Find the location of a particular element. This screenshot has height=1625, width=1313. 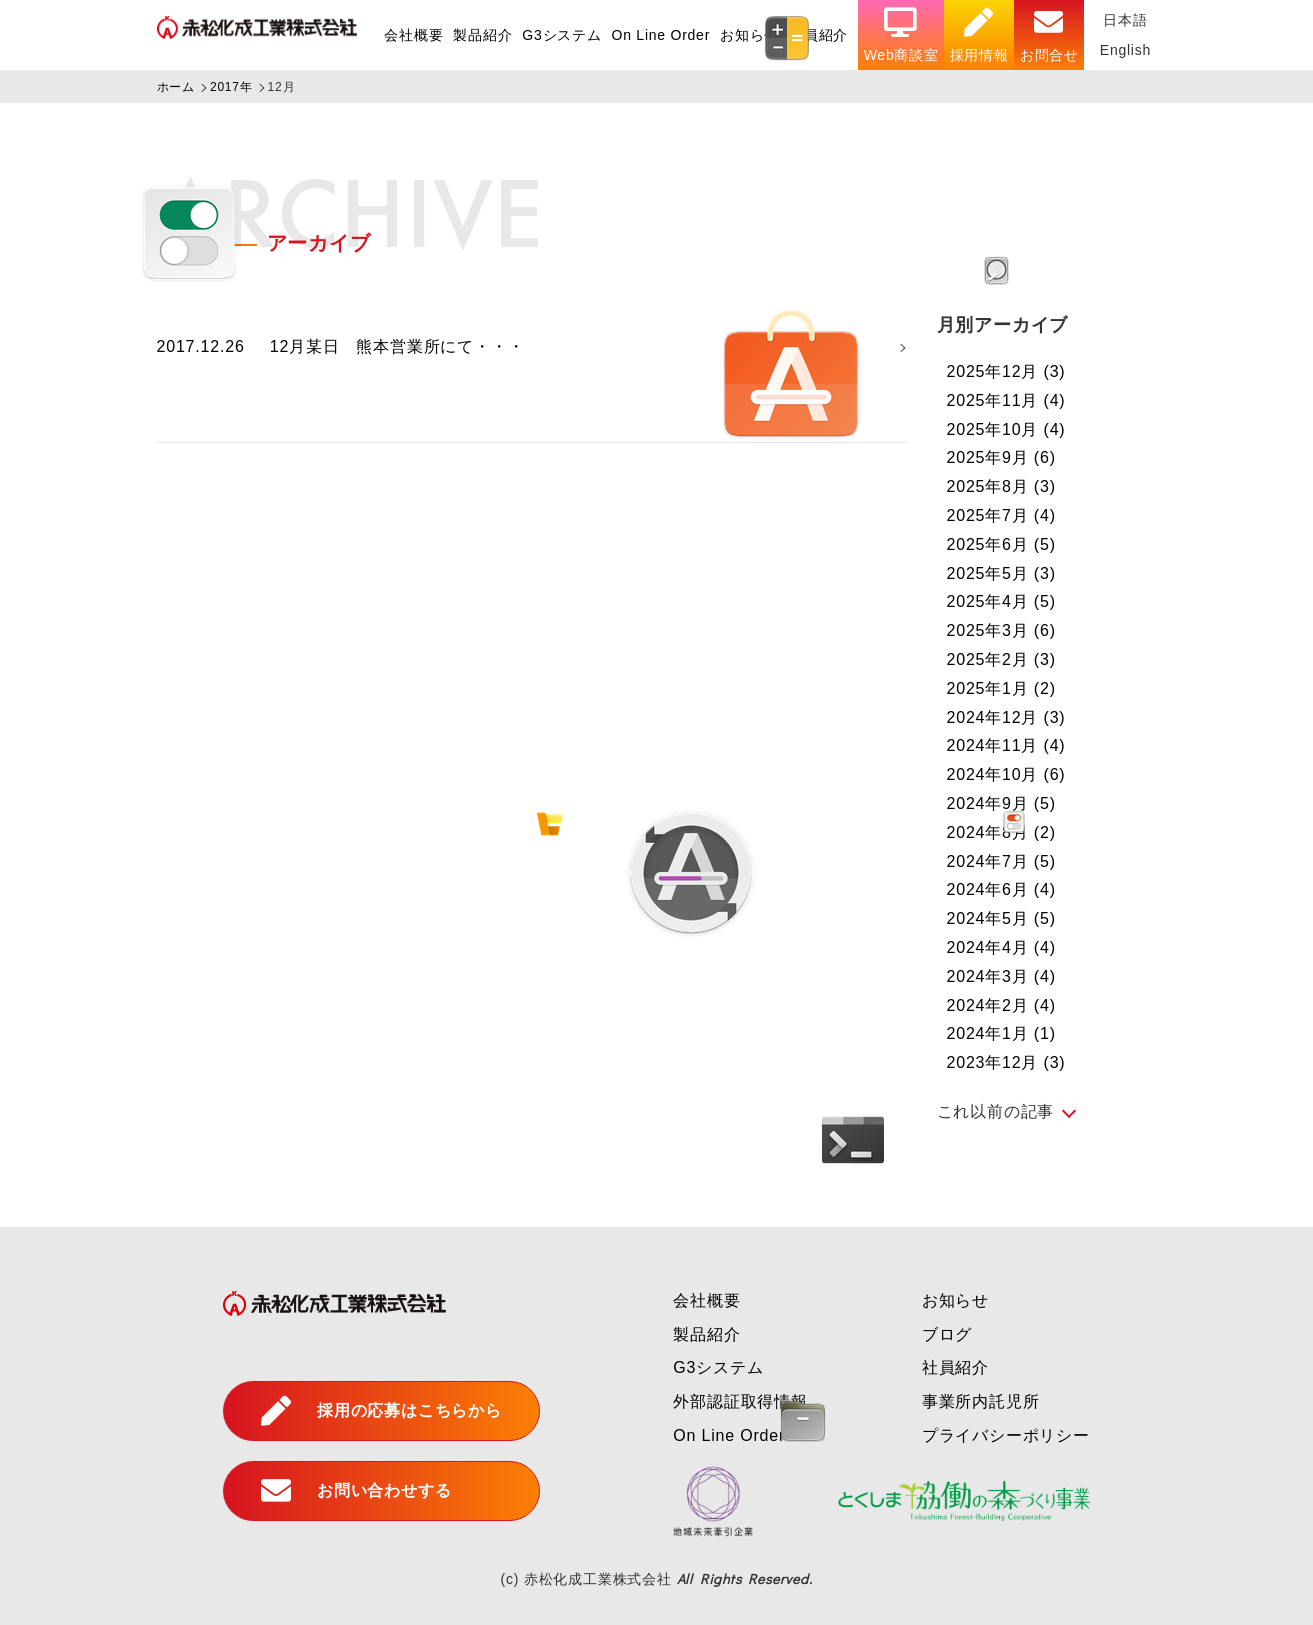

open the terminal application is located at coordinates (853, 1140).